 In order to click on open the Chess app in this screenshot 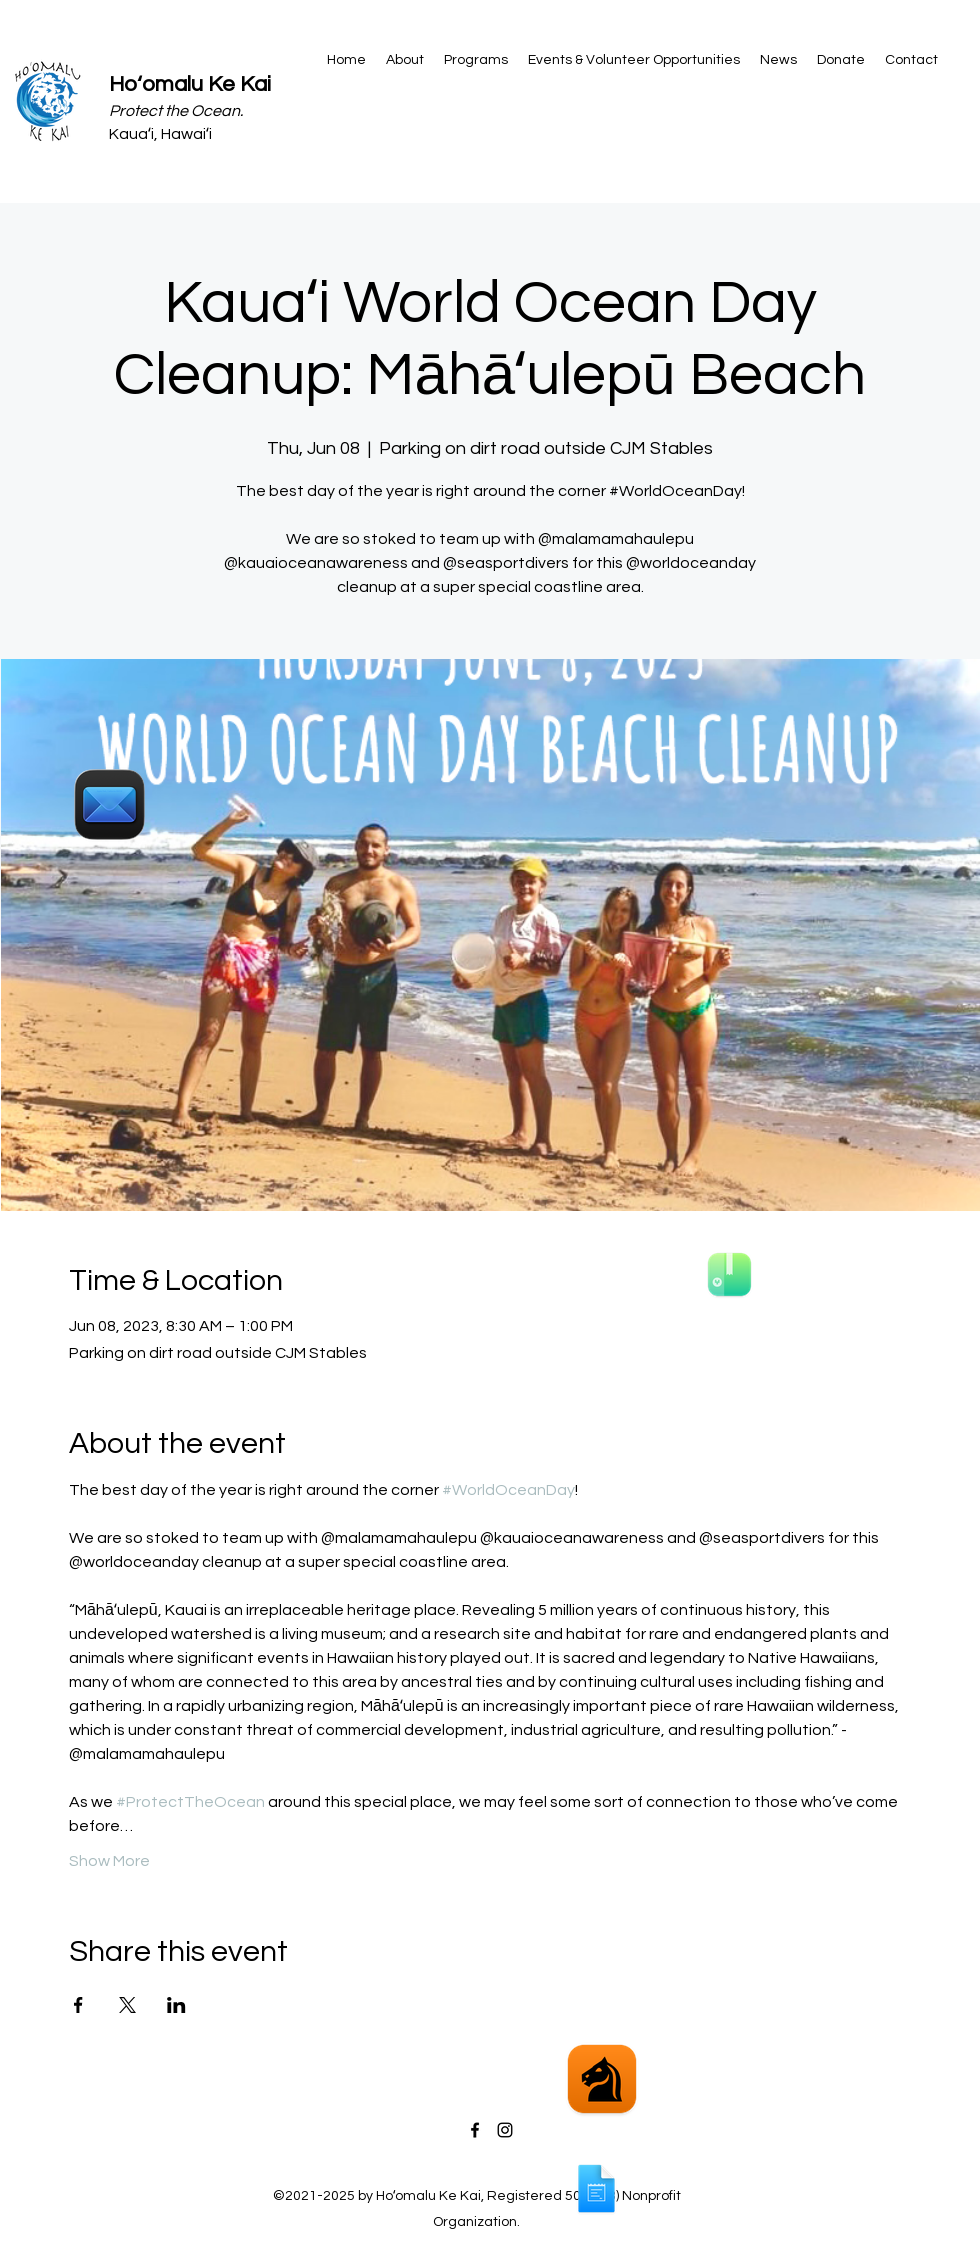, I will do `click(602, 2079)`.